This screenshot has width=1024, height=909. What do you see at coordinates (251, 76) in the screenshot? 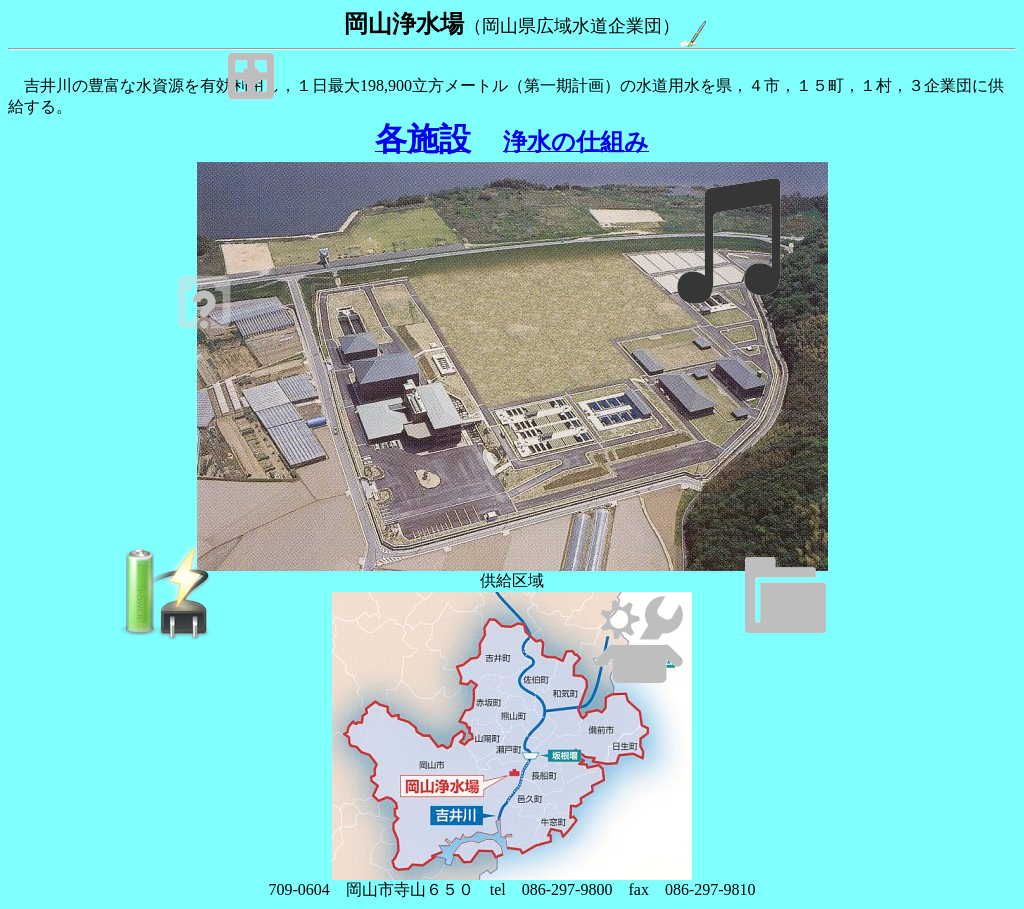
I see `fit content to window` at bounding box center [251, 76].